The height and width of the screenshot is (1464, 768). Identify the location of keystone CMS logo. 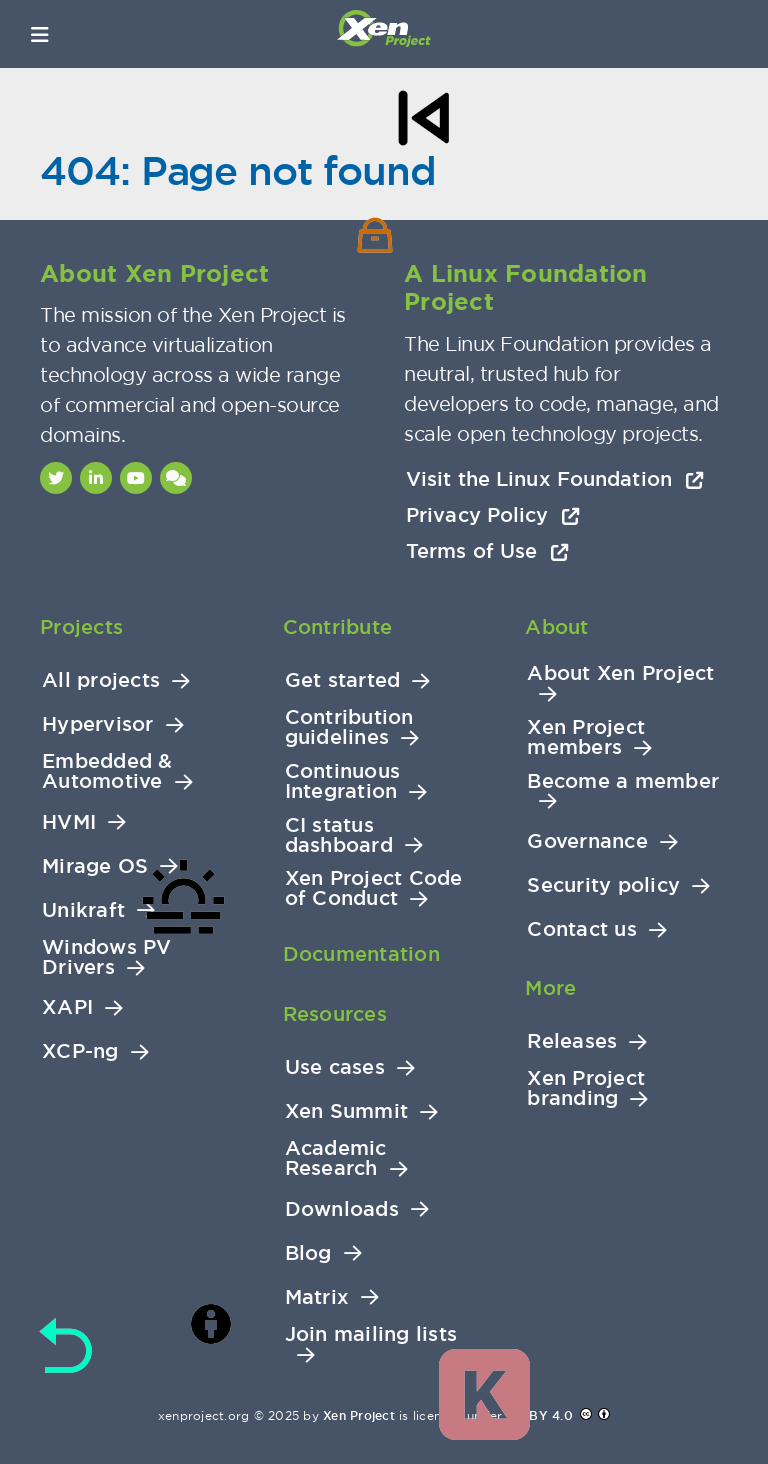
(484, 1394).